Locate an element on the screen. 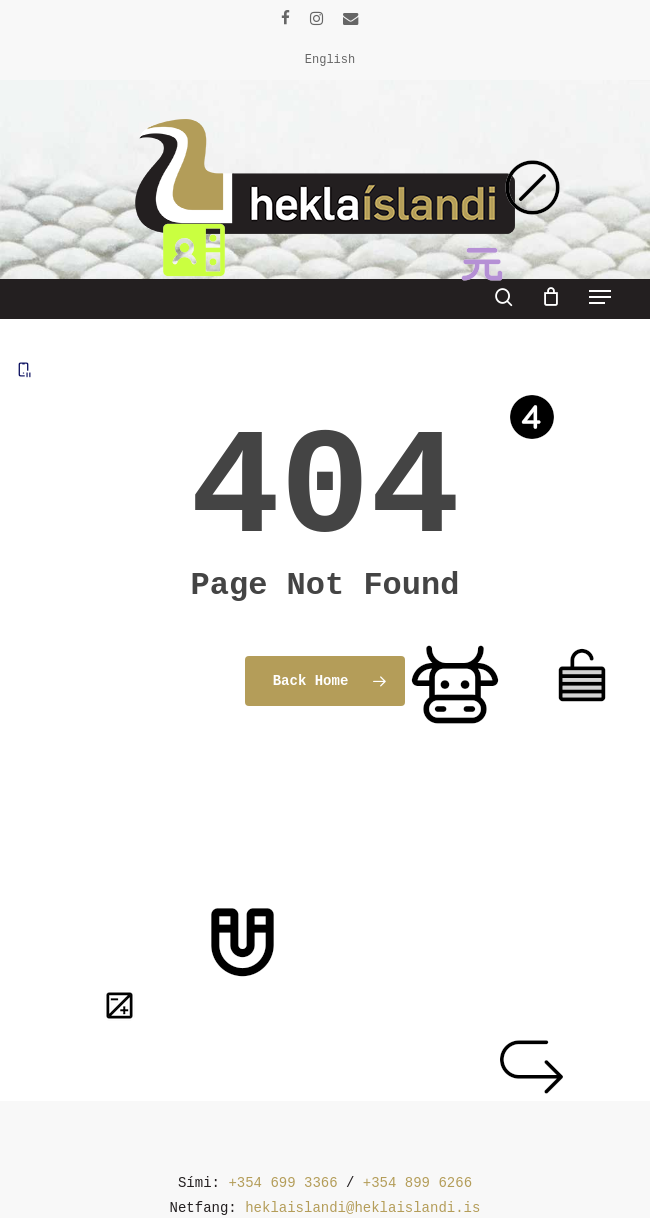  pause mobile device activity is located at coordinates (23, 369).